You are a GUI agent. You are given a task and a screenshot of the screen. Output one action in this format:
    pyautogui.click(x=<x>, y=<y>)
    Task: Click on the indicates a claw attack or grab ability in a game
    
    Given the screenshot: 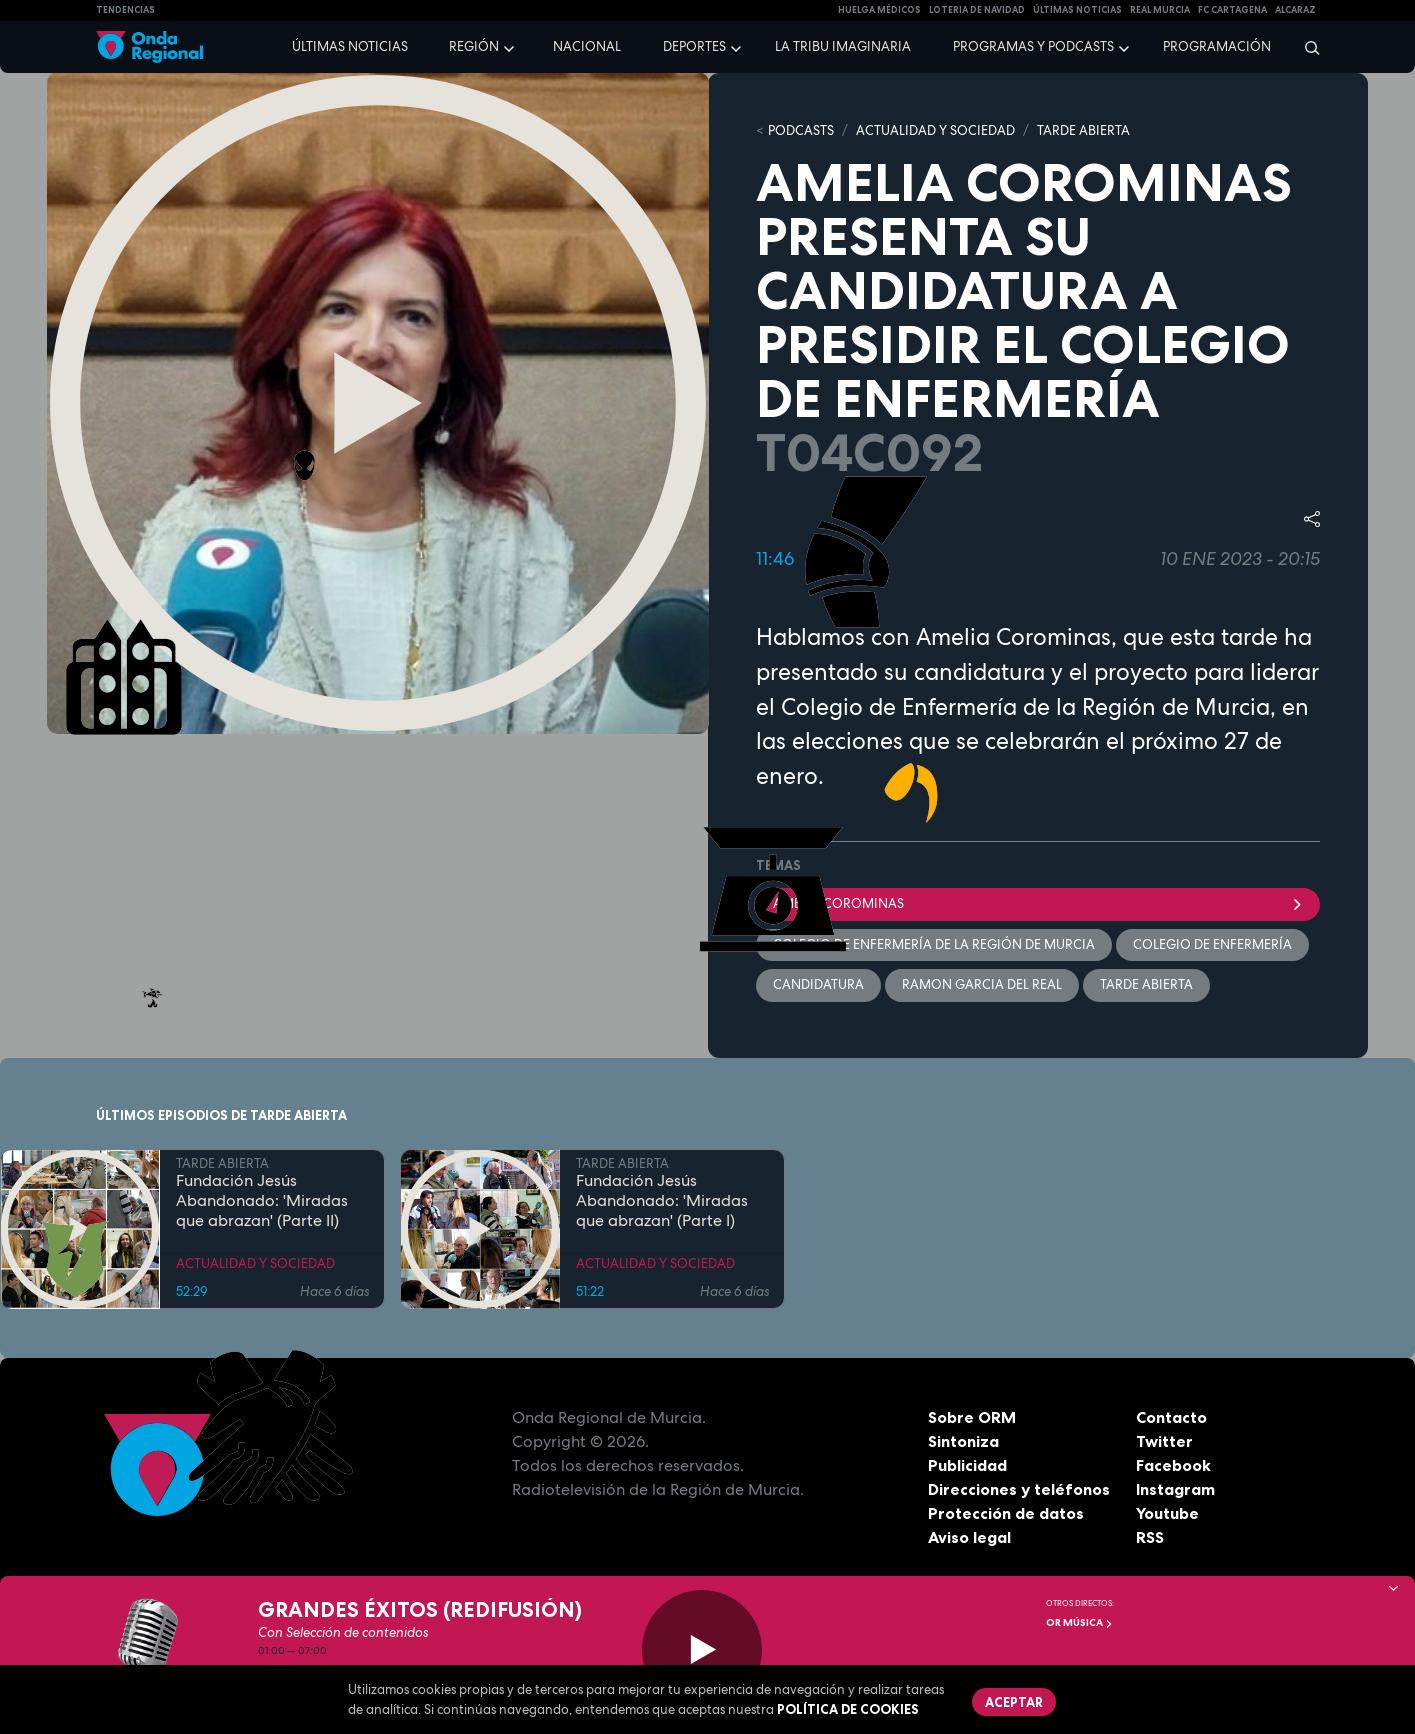 What is the action you would take?
    pyautogui.click(x=911, y=793)
    